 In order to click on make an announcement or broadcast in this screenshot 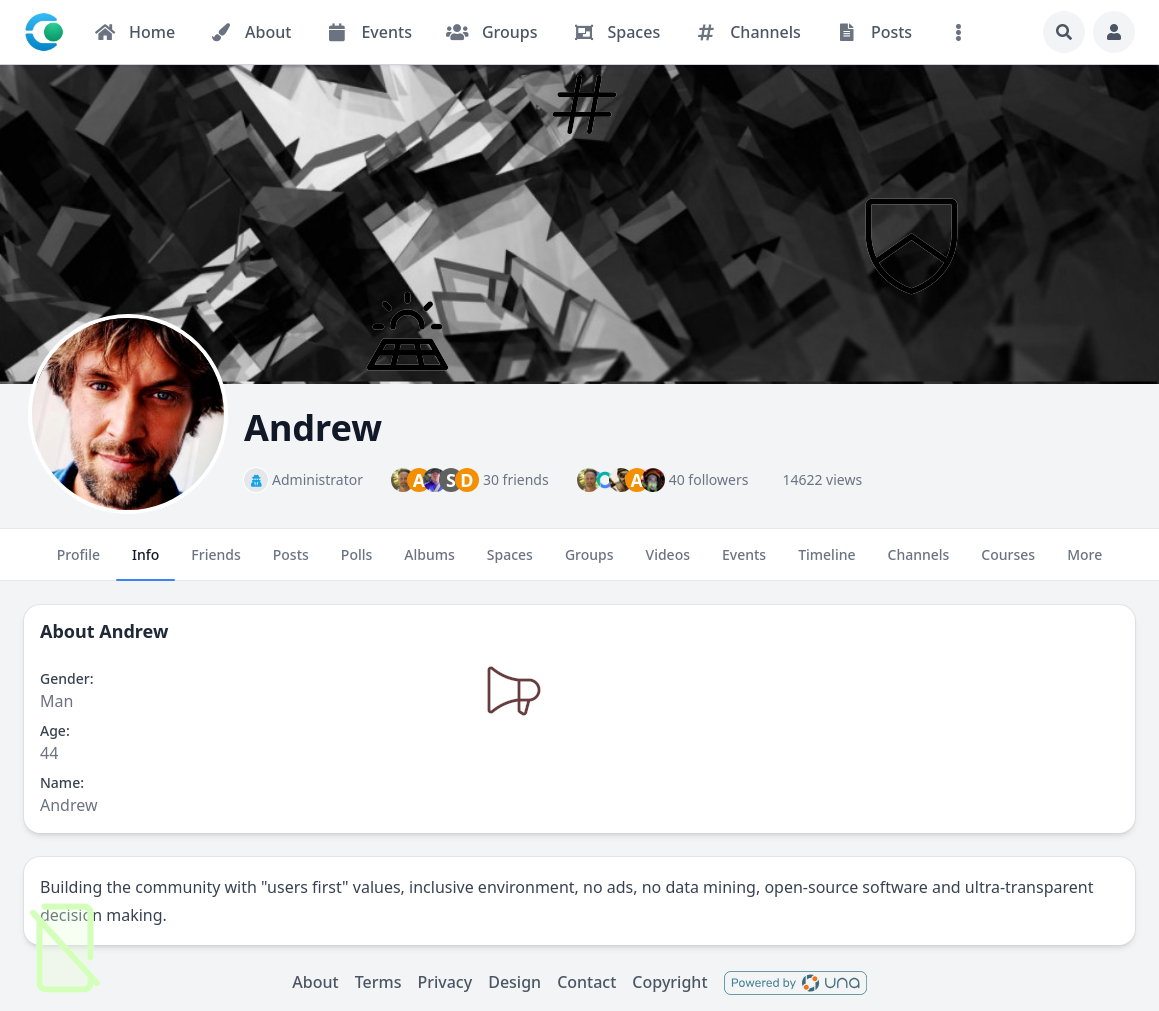, I will do `click(511, 692)`.